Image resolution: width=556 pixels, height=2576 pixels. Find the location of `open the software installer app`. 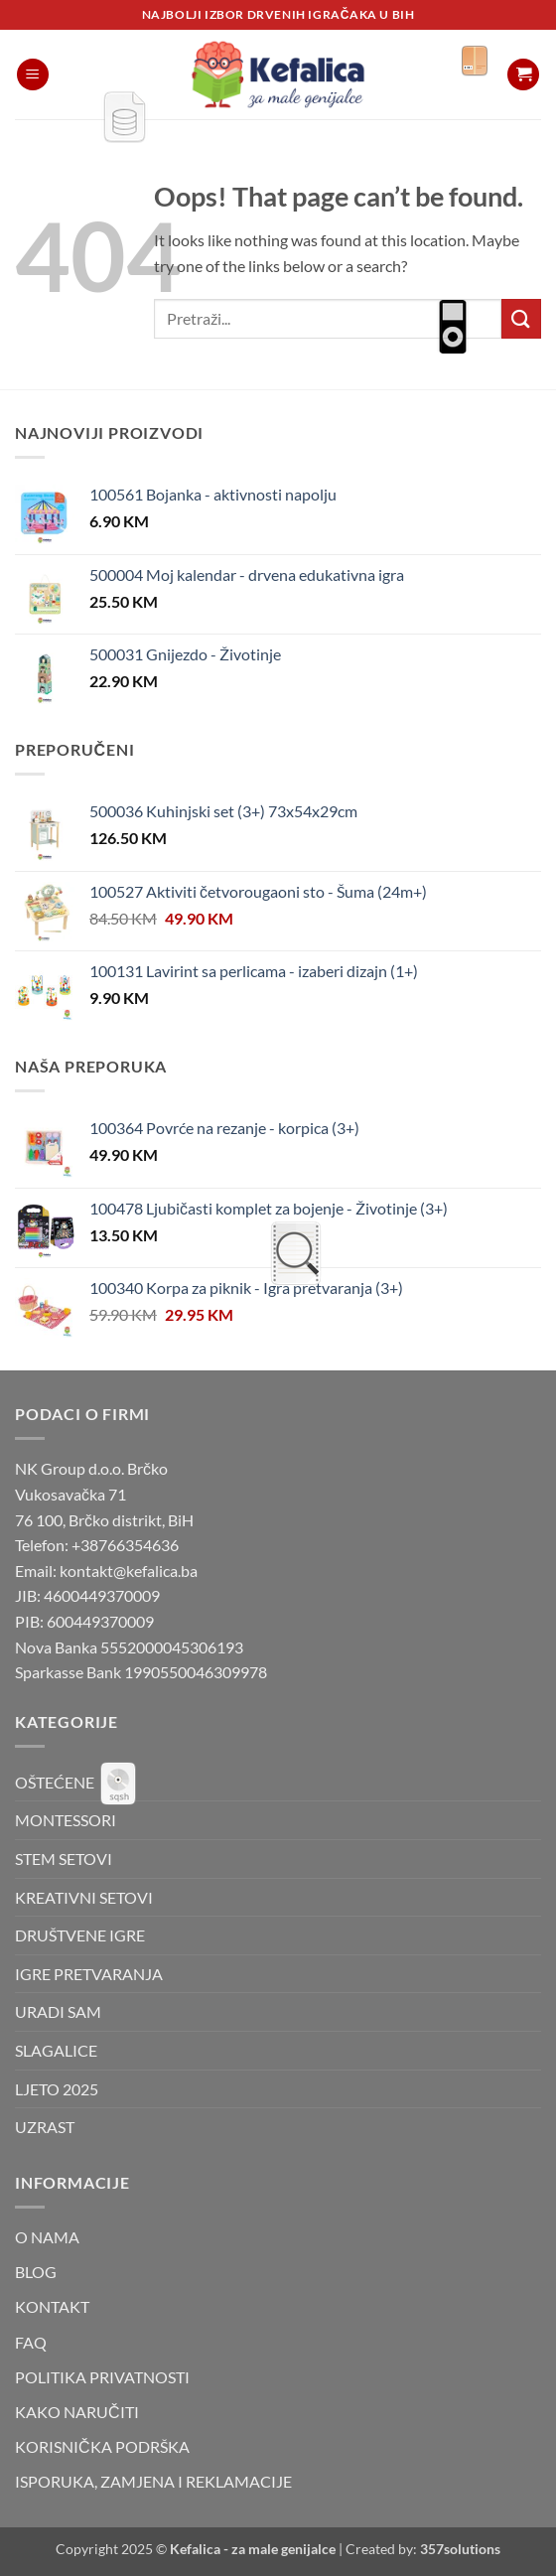

open the software installer app is located at coordinates (475, 61).